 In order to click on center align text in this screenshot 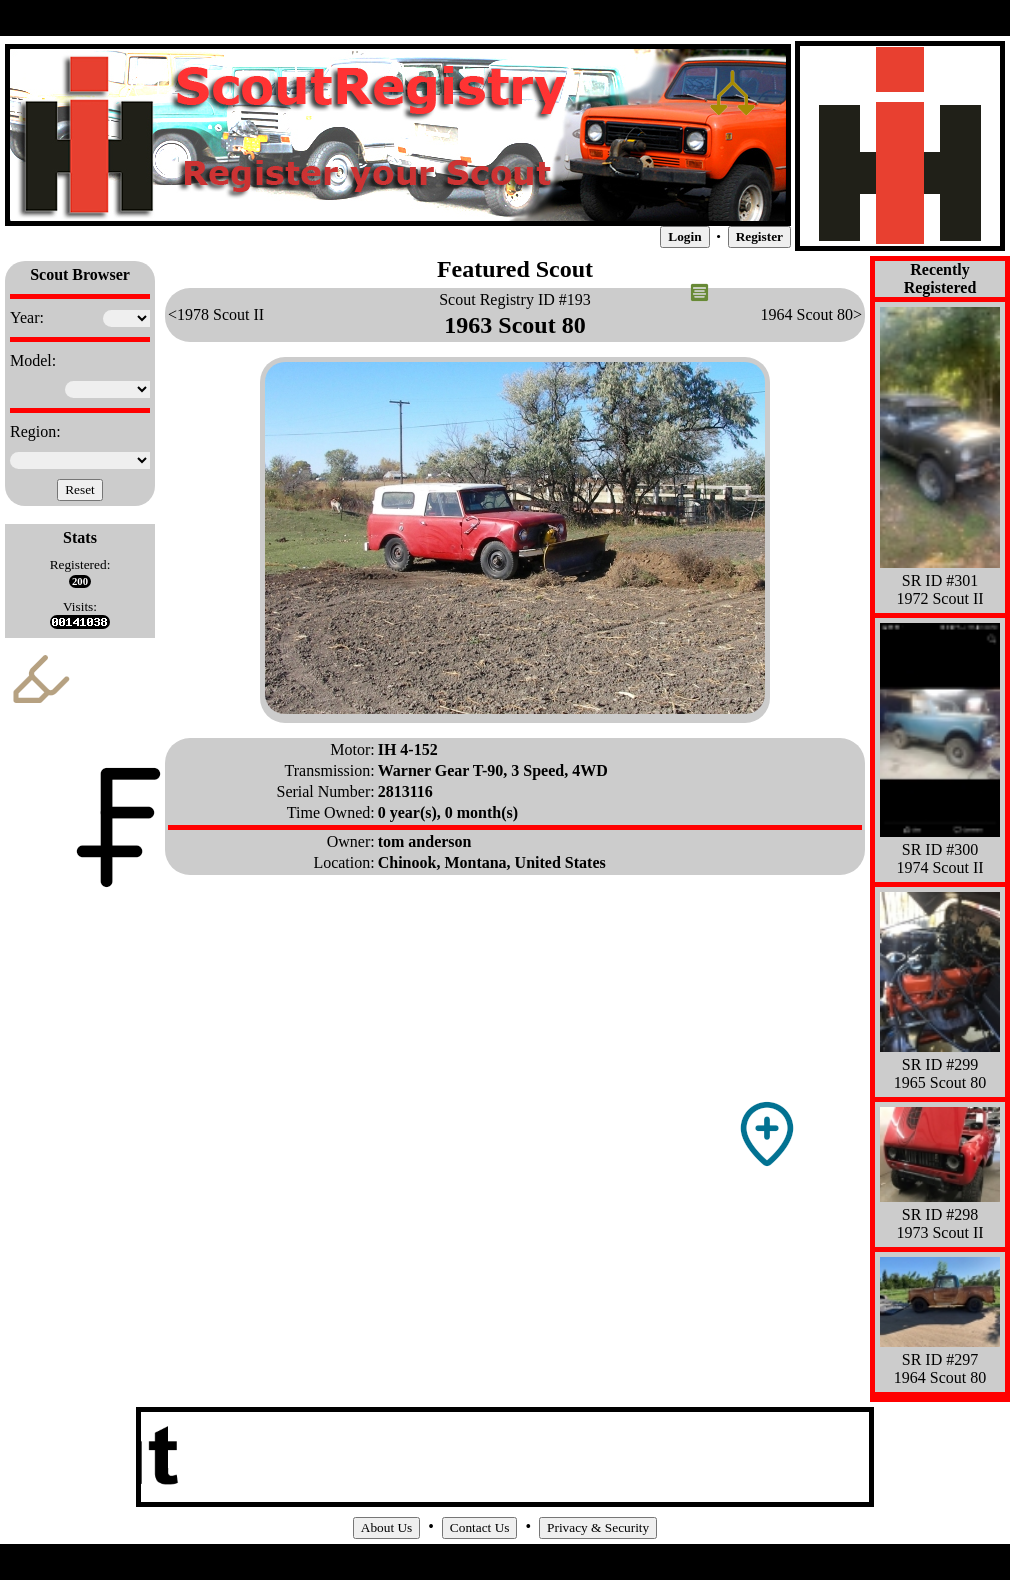, I will do `click(699, 292)`.